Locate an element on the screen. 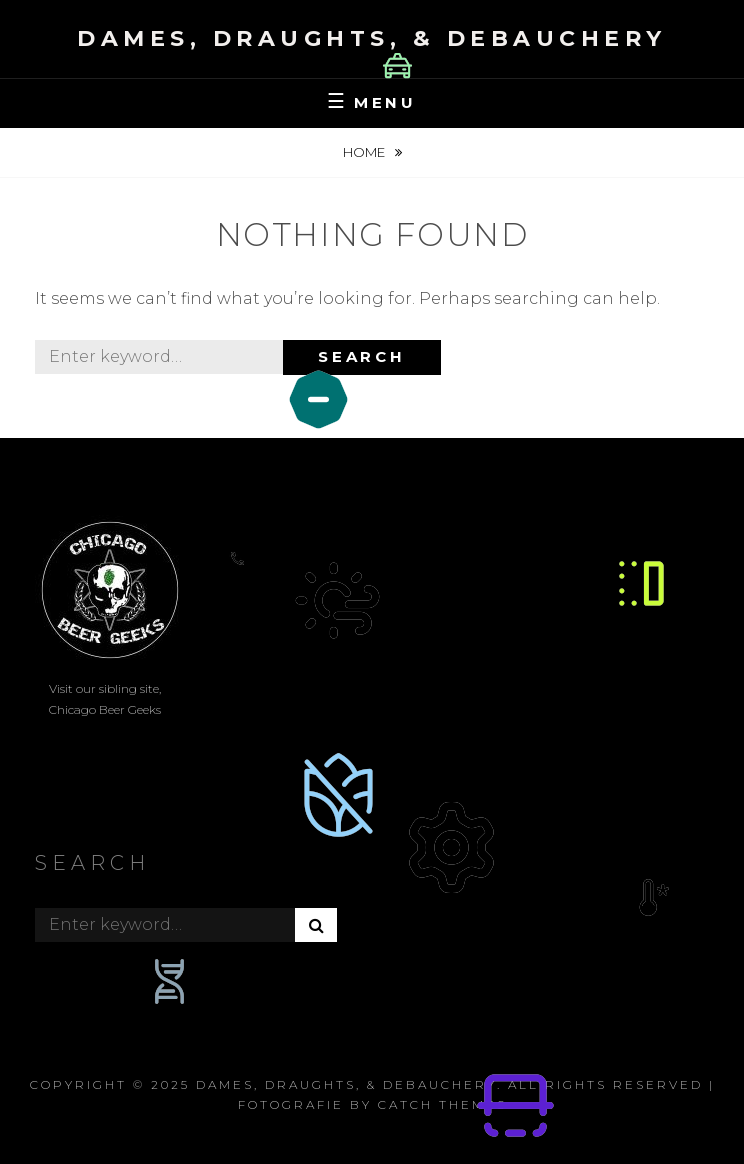 The height and width of the screenshot is (1164, 744). access settings or preferences is located at coordinates (451, 847).